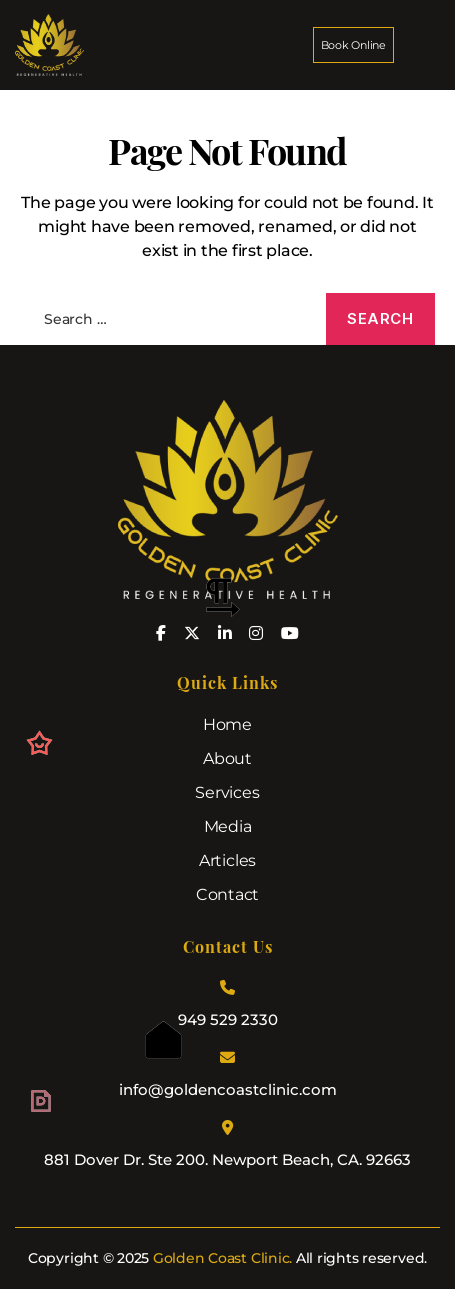  What do you see at coordinates (221, 597) in the screenshot?
I see `set text direction to left-to-right` at bounding box center [221, 597].